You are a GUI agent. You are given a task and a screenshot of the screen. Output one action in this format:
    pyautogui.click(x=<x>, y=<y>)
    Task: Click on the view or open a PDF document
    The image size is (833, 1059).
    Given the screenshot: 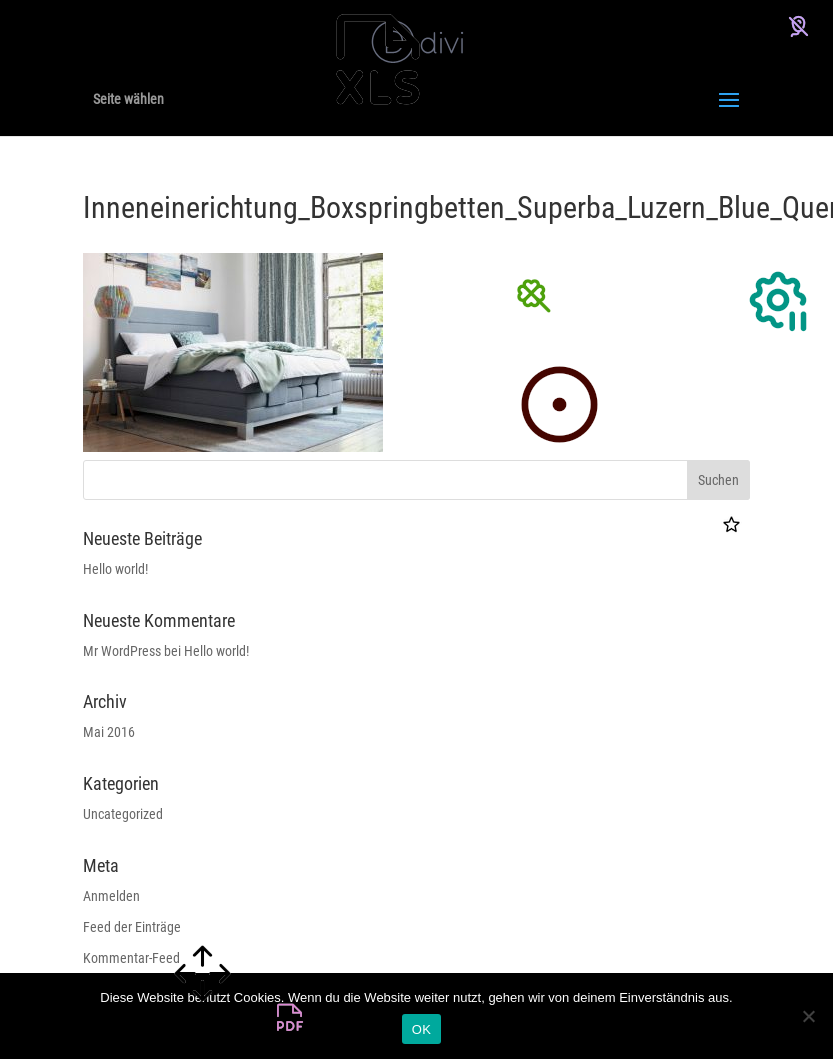 What is the action you would take?
    pyautogui.click(x=289, y=1018)
    